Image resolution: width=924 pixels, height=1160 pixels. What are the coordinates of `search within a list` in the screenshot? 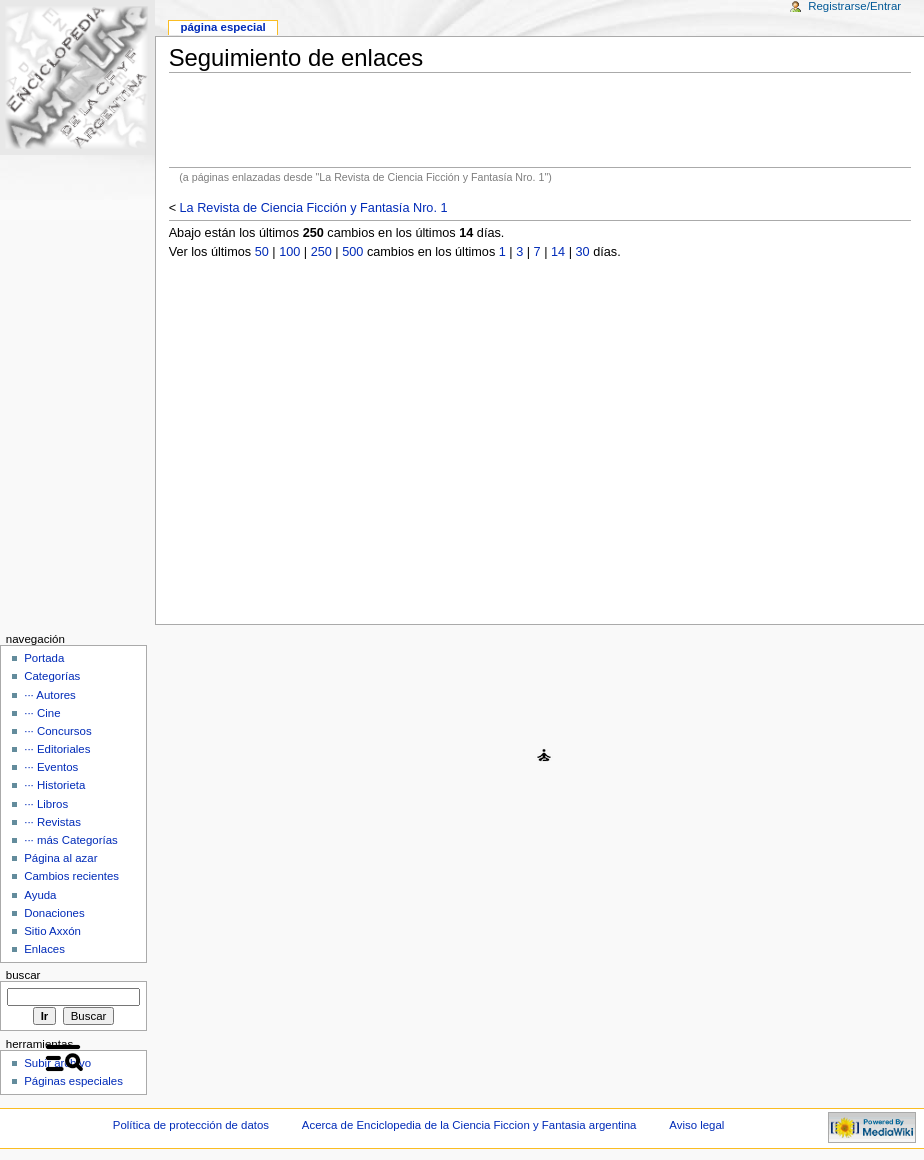 It's located at (63, 1058).